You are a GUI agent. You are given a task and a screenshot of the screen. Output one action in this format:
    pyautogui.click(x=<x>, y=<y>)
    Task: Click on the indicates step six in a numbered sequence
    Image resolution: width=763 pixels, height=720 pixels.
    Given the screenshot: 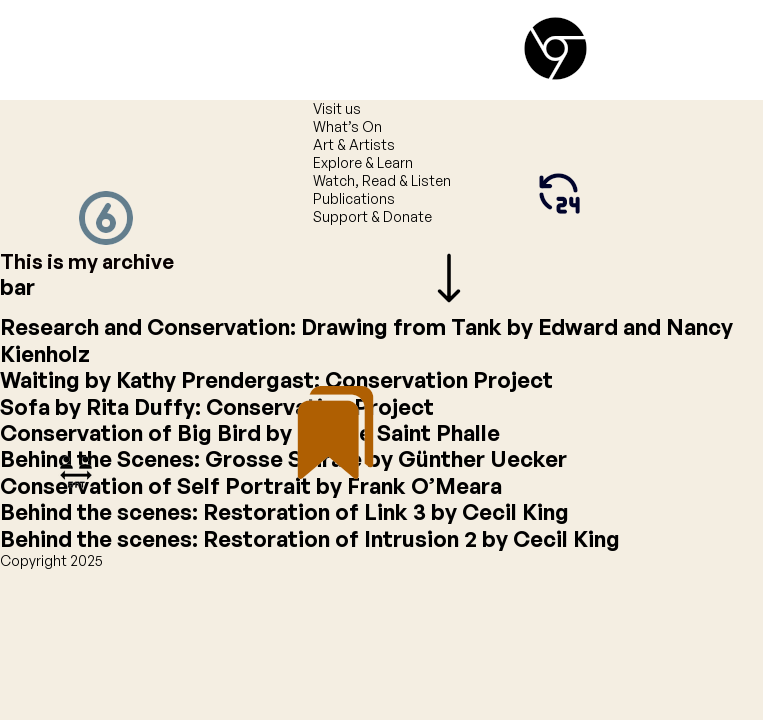 What is the action you would take?
    pyautogui.click(x=106, y=218)
    